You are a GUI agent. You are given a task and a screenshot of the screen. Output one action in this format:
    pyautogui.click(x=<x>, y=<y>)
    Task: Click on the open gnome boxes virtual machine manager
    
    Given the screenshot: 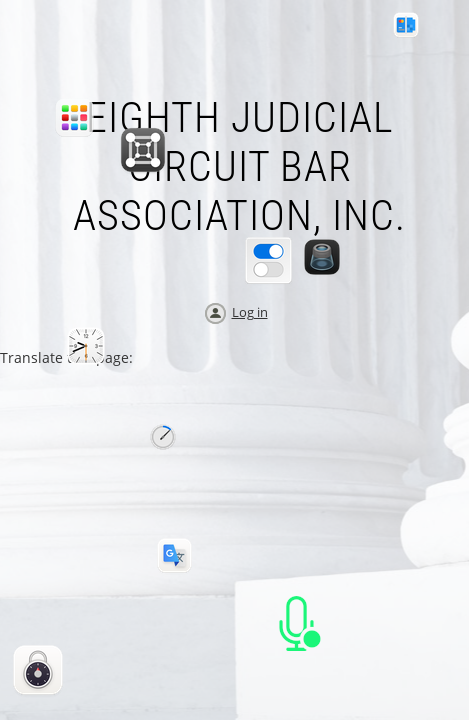 What is the action you would take?
    pyautogui.click(x=143, y=150)
    